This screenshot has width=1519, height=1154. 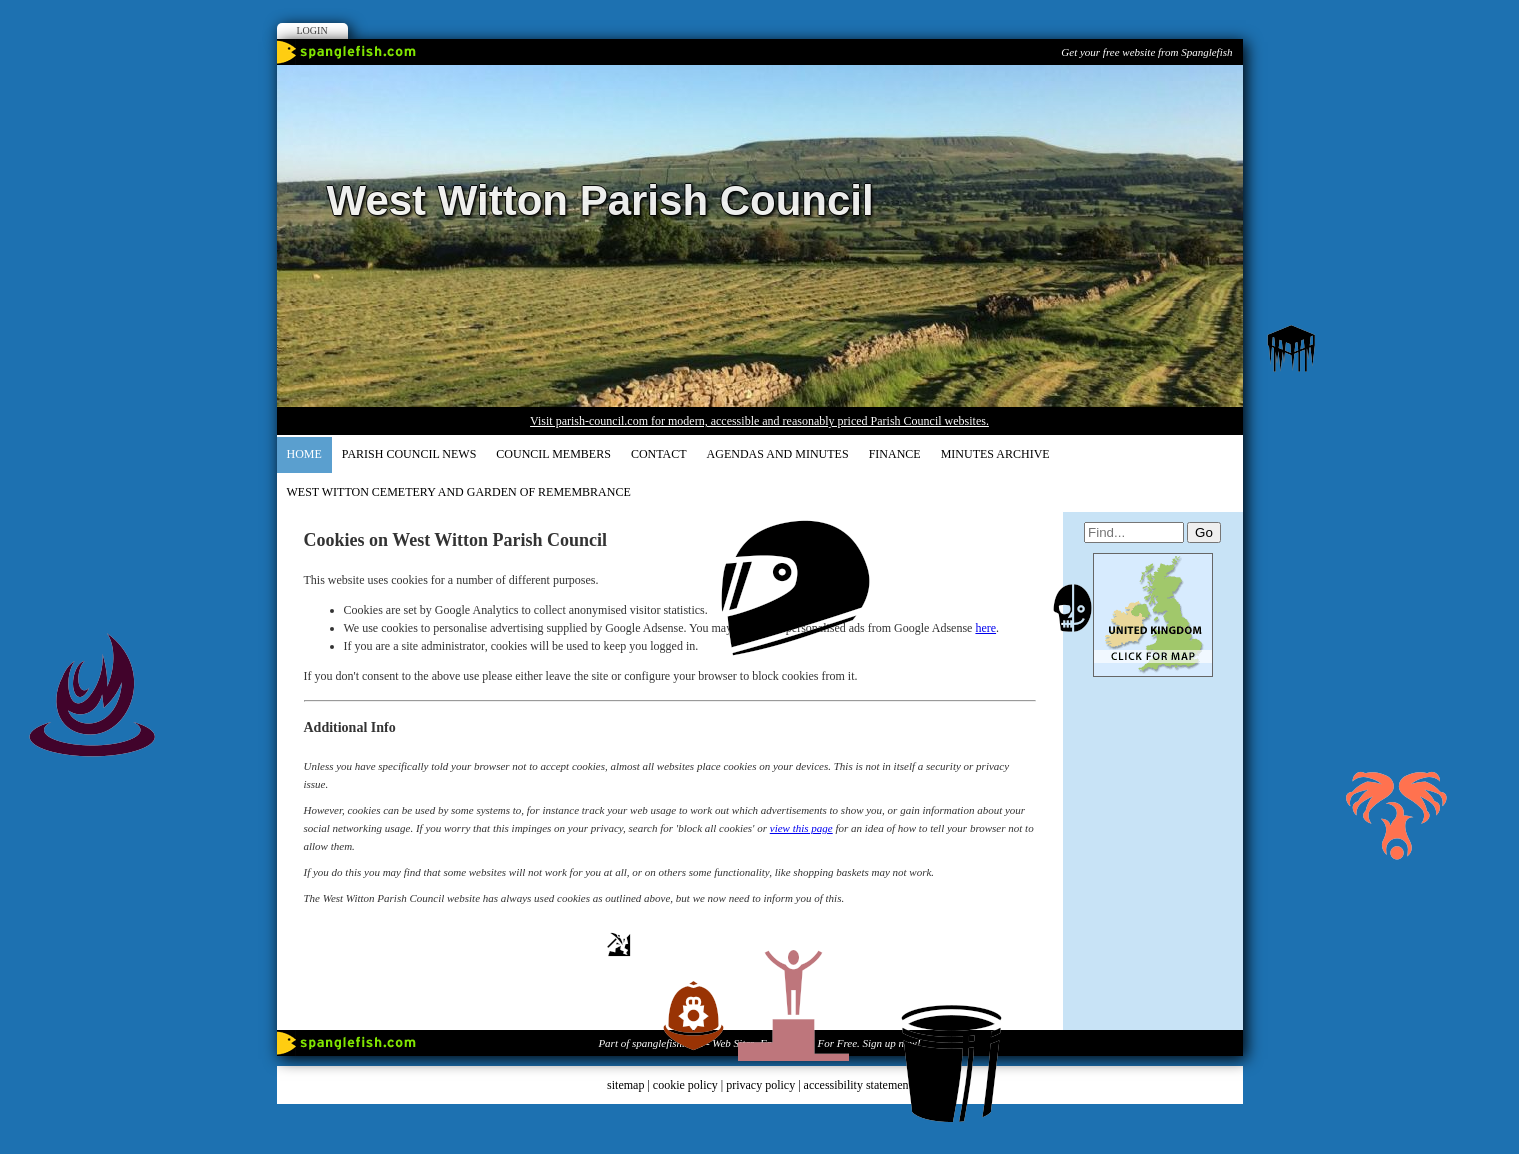 I want to click on view competition rankings or leaderboard, so click(x=793, y=1005).